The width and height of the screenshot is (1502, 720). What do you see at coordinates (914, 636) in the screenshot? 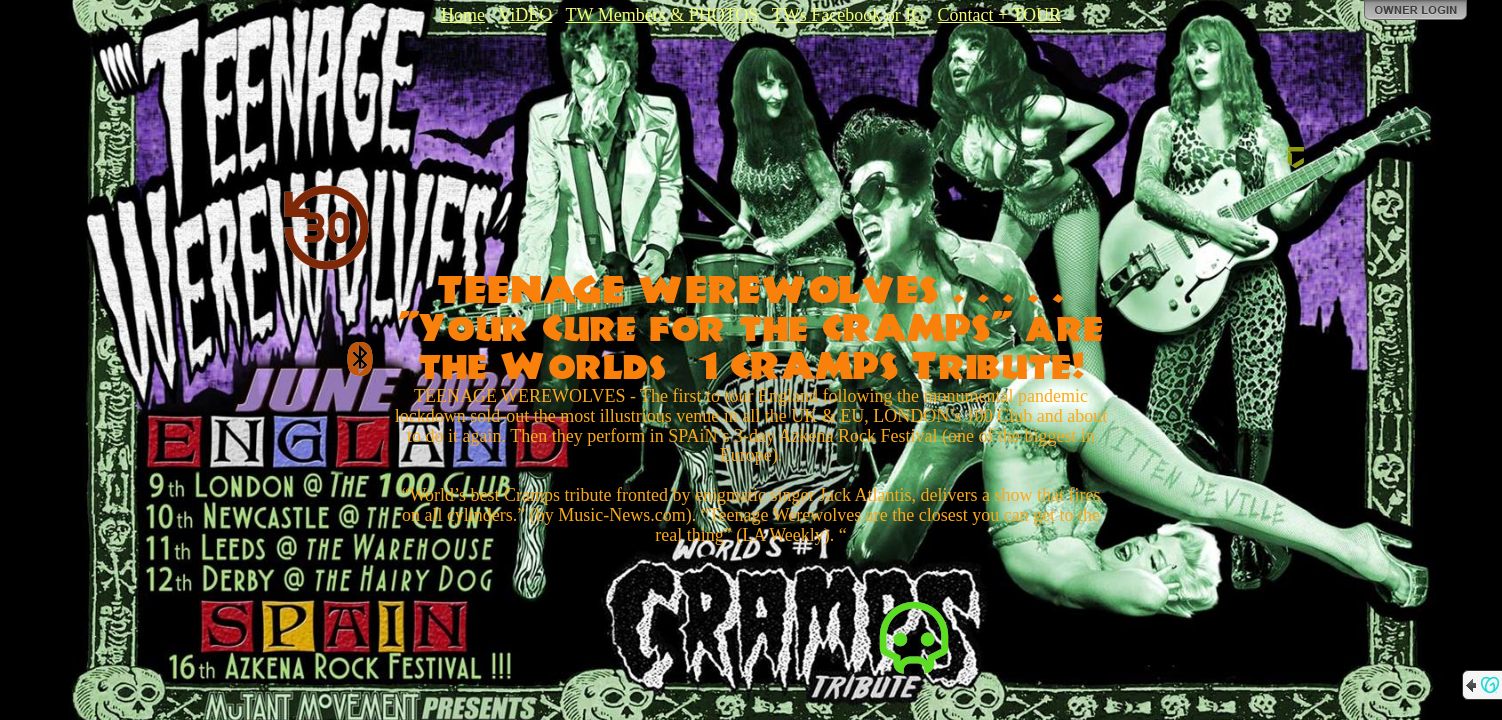
I see `indicates dangerous or hazardous content` at bounding box center [914, 636].